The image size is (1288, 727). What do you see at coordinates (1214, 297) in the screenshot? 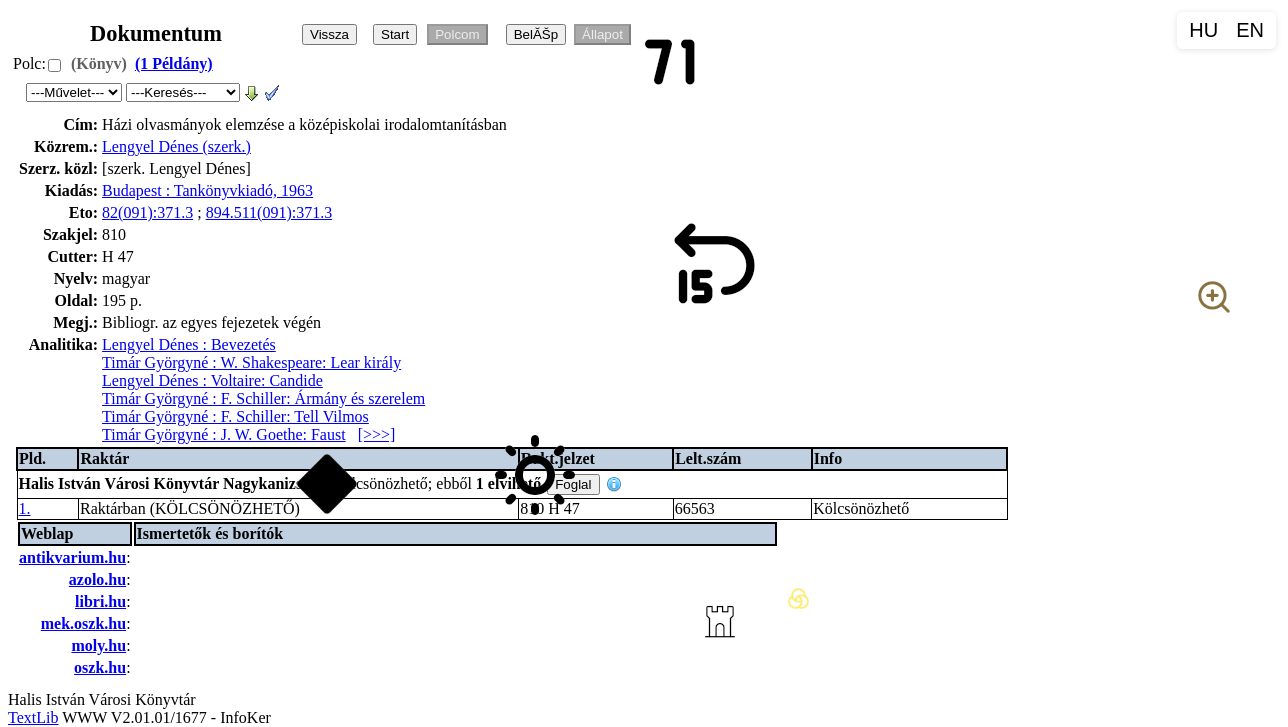
I see `zoom in on content or image` at bounding box center [1214, 297].